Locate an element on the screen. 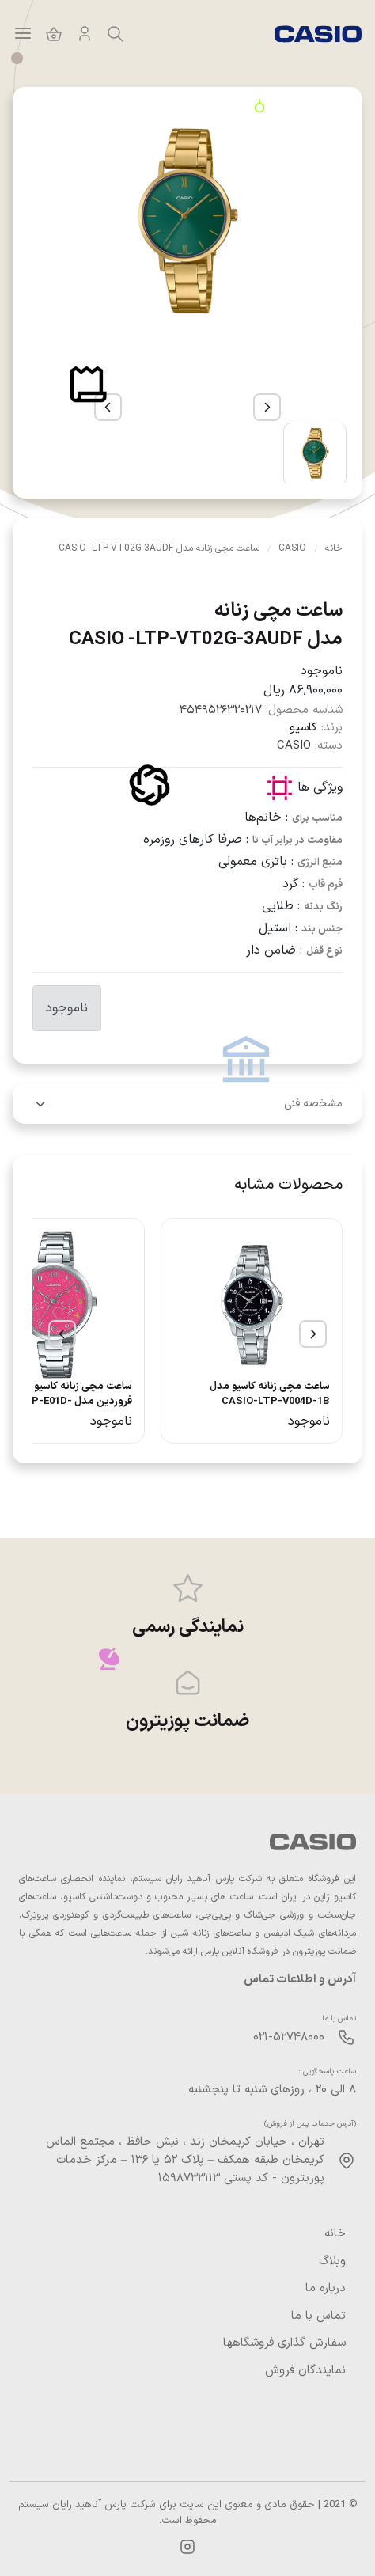 This screenshot has width=375, height=2576. access banking or financial services is located at coordinates (246, 1059).